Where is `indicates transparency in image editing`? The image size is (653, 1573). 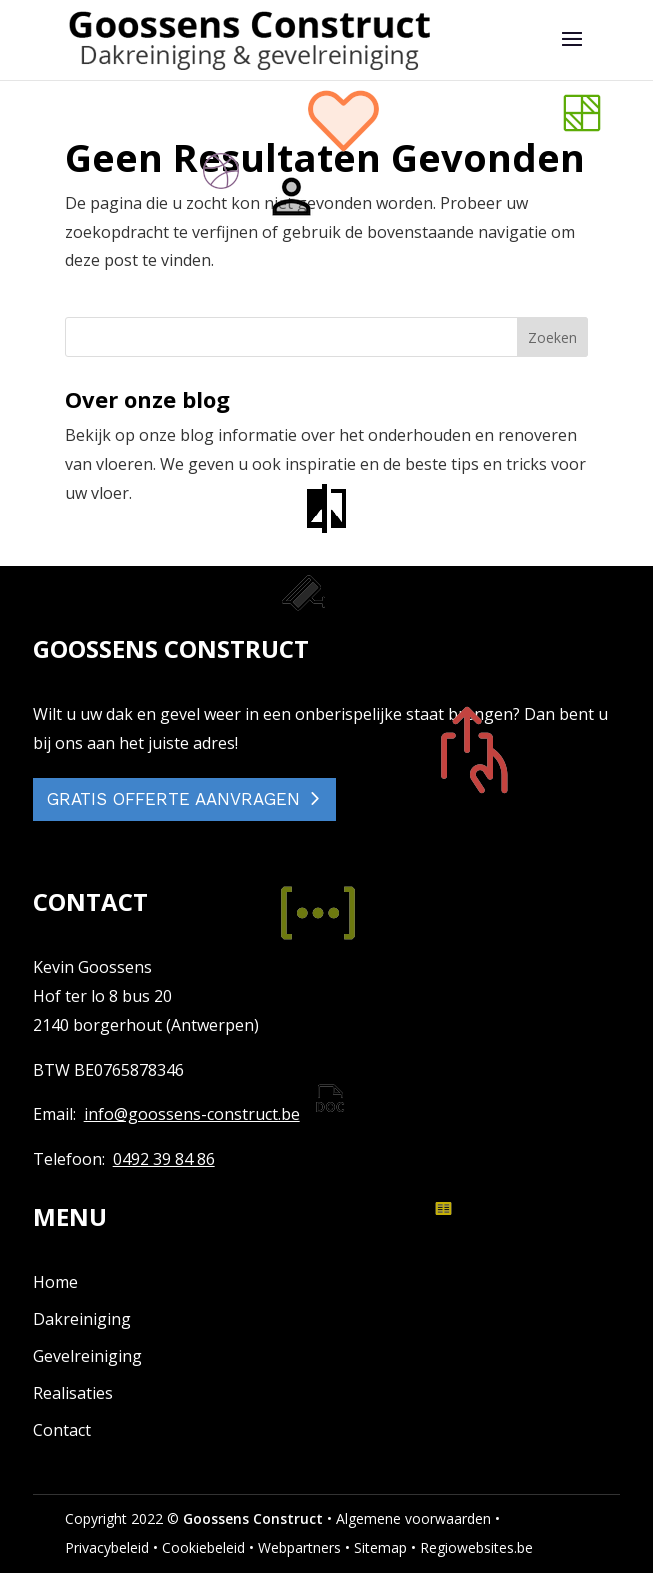 indicates transparency in image editing is located at coordinates (582, 113).